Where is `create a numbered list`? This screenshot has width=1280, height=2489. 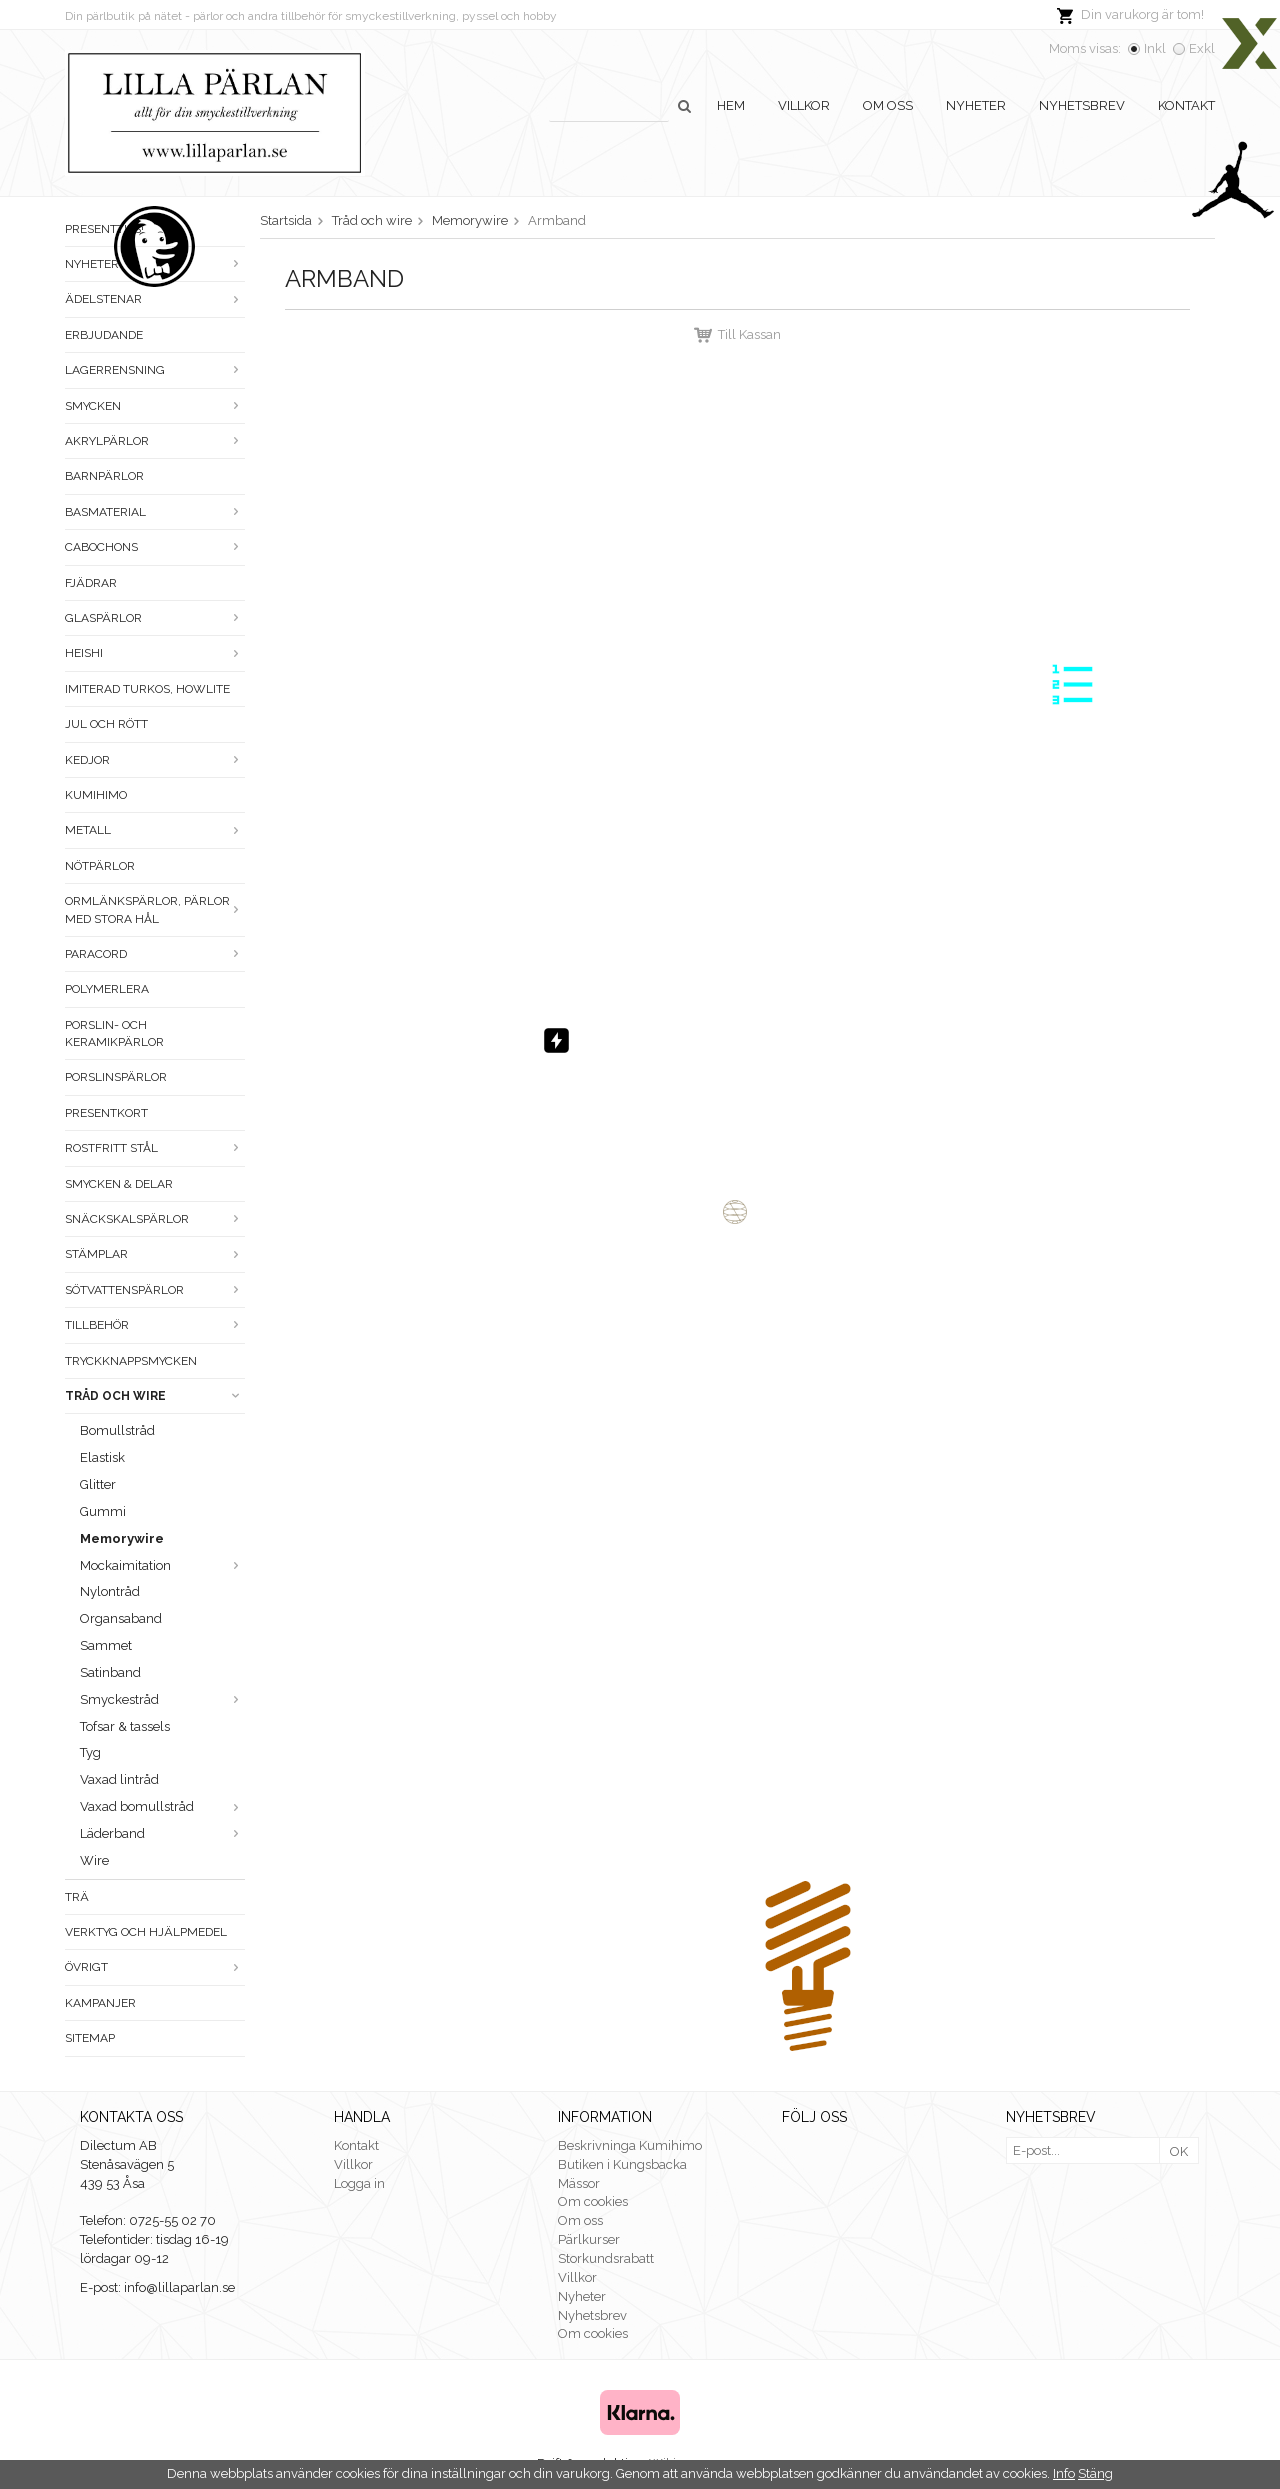 create a numbered list is located at coordinates (1072, 684).